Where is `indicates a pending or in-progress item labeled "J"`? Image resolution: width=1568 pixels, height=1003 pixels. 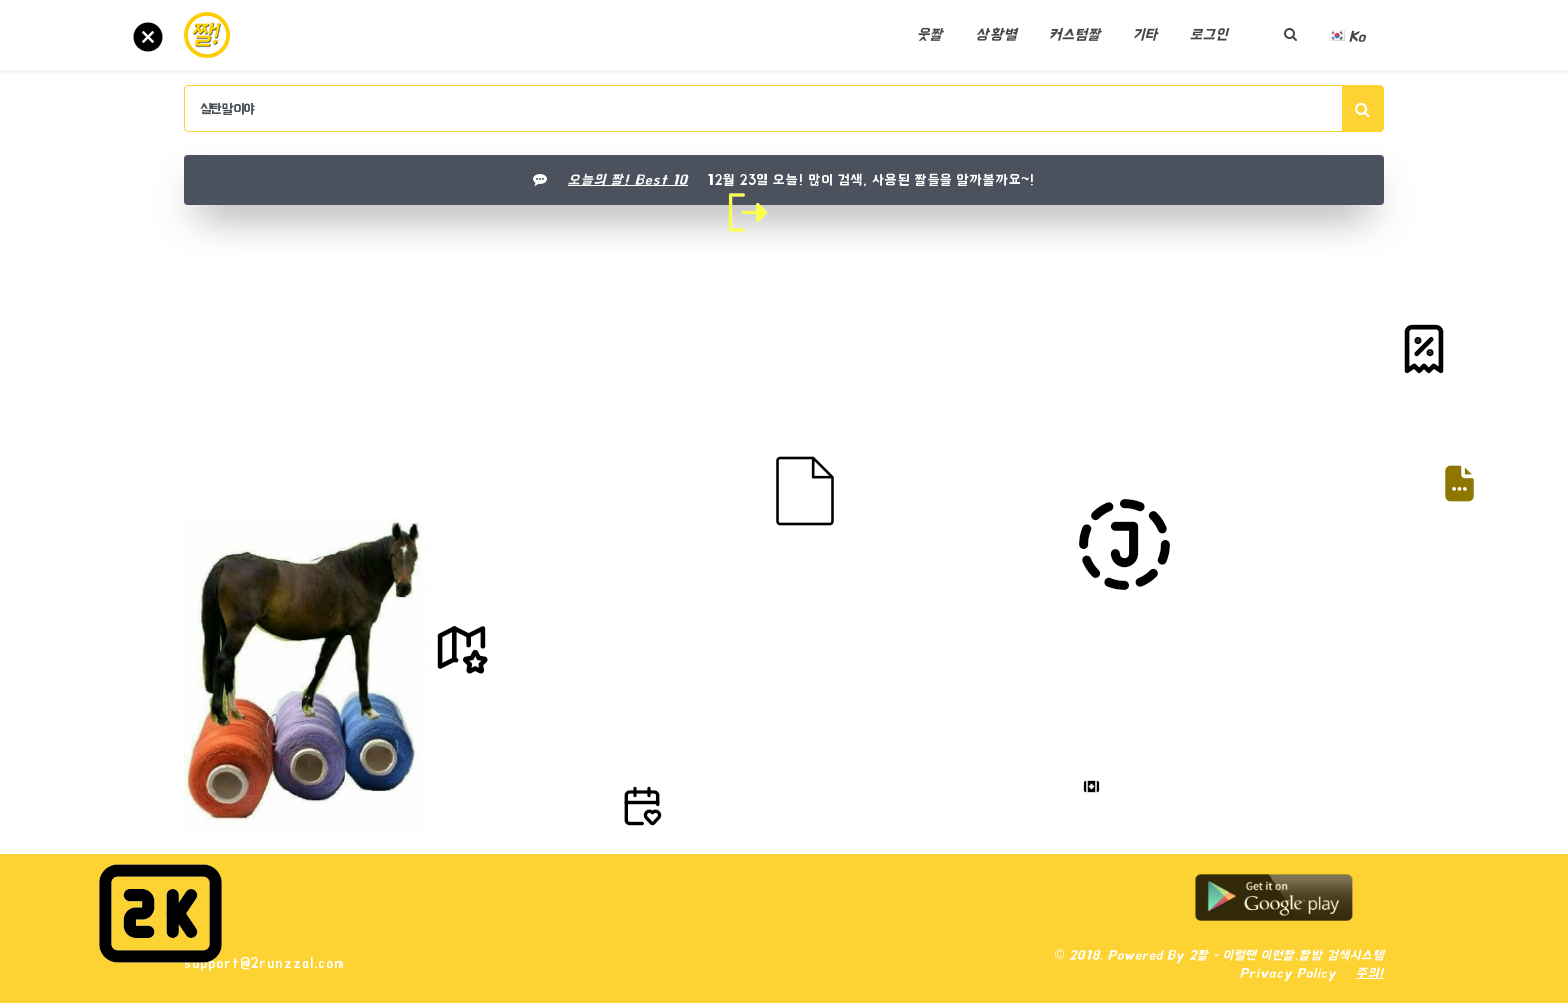 indicates a pending or in-progress item labeled "J" is located at coordinates (1124, 544).